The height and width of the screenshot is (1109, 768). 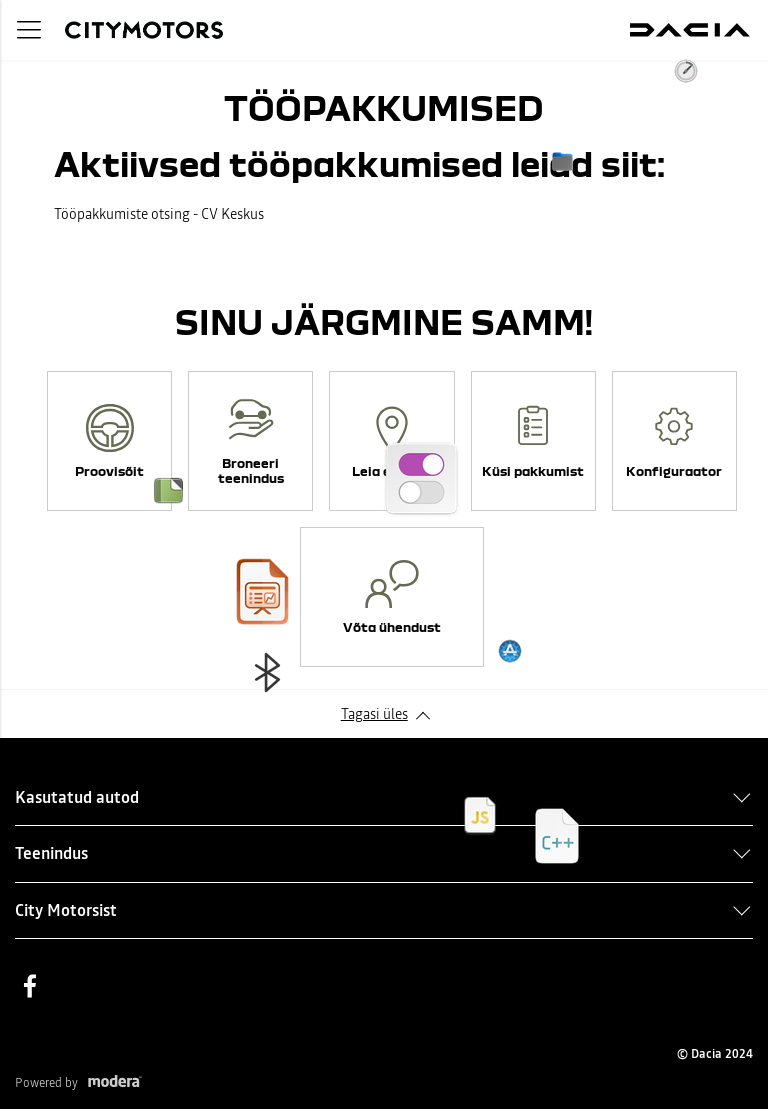 What do you see at coordinates (686, 71) in the screenshot?
I see `open system profiler application` at bounding box center [686, 71].